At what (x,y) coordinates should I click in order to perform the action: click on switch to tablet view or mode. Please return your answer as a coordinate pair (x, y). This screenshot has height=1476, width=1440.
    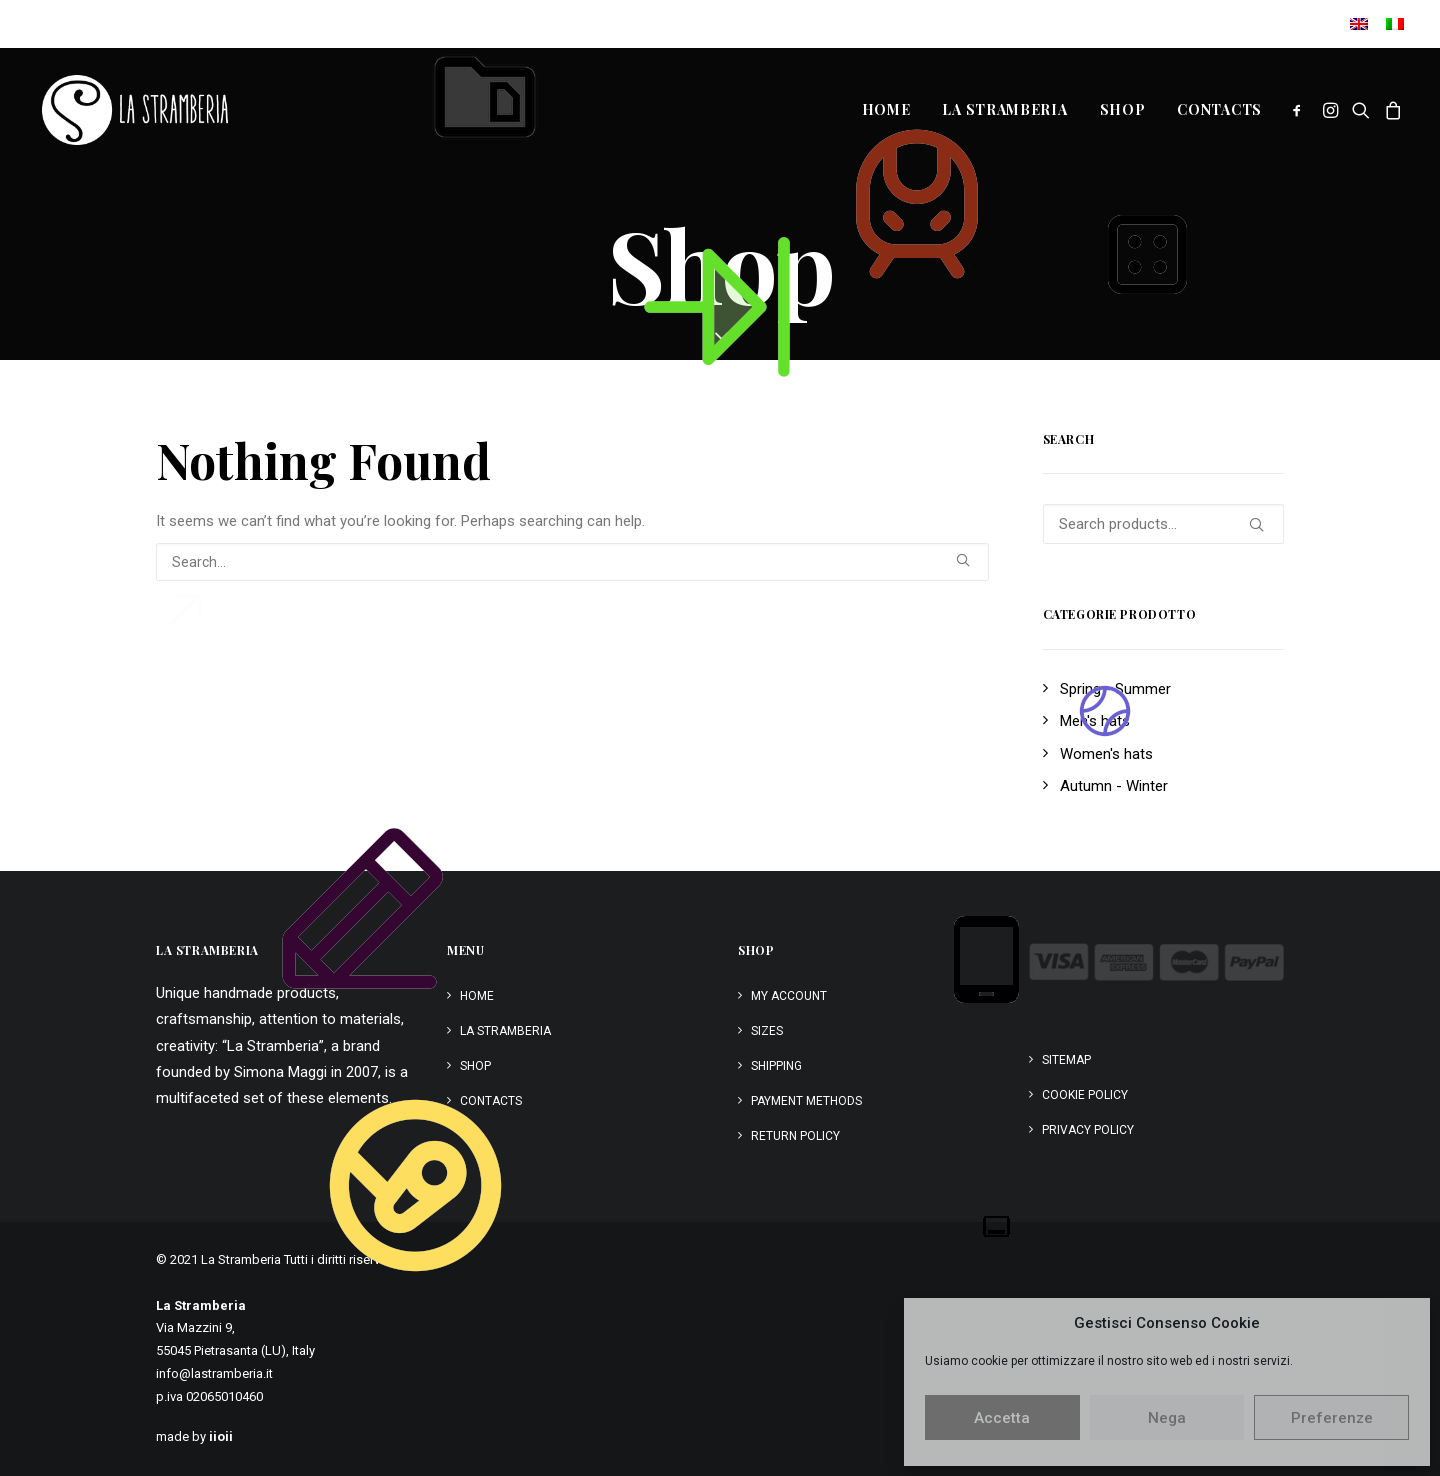
    Looking at the image, I should click on (986, 959).